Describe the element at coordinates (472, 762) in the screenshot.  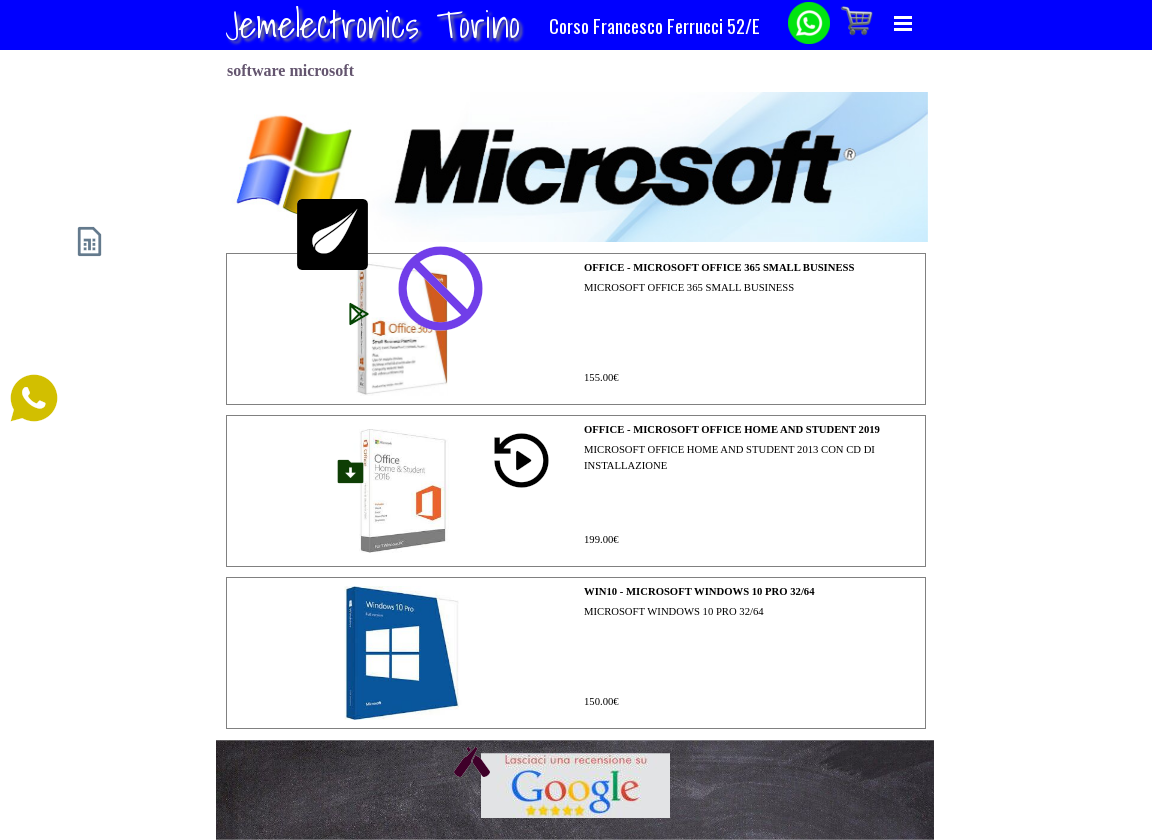
I see `open the Untappd app` at that location.